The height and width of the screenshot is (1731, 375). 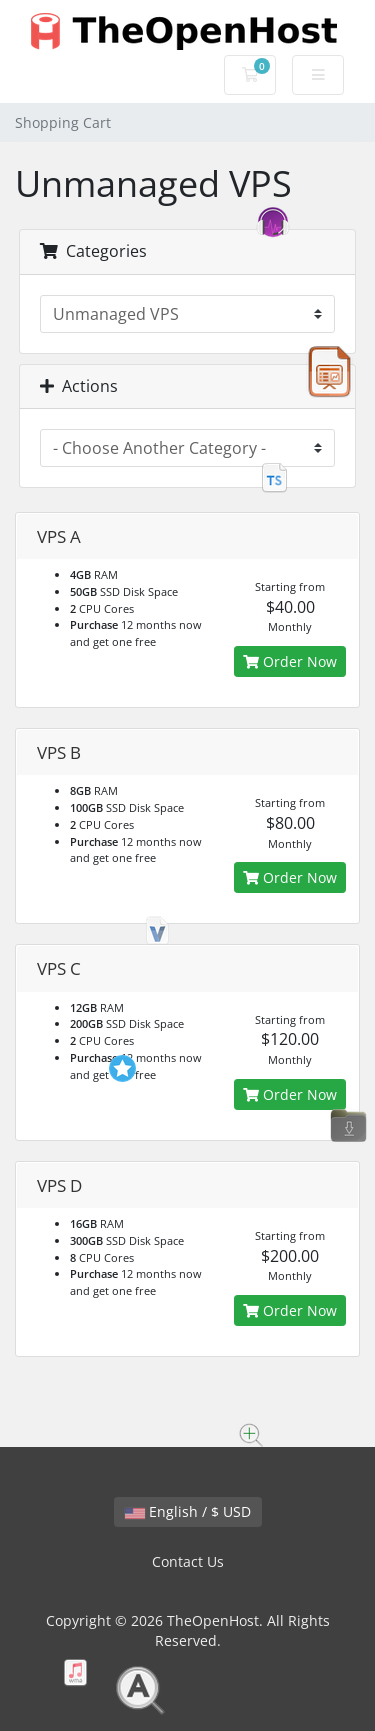 I want to click on open downloads folder, so click(x=348, y=1125).